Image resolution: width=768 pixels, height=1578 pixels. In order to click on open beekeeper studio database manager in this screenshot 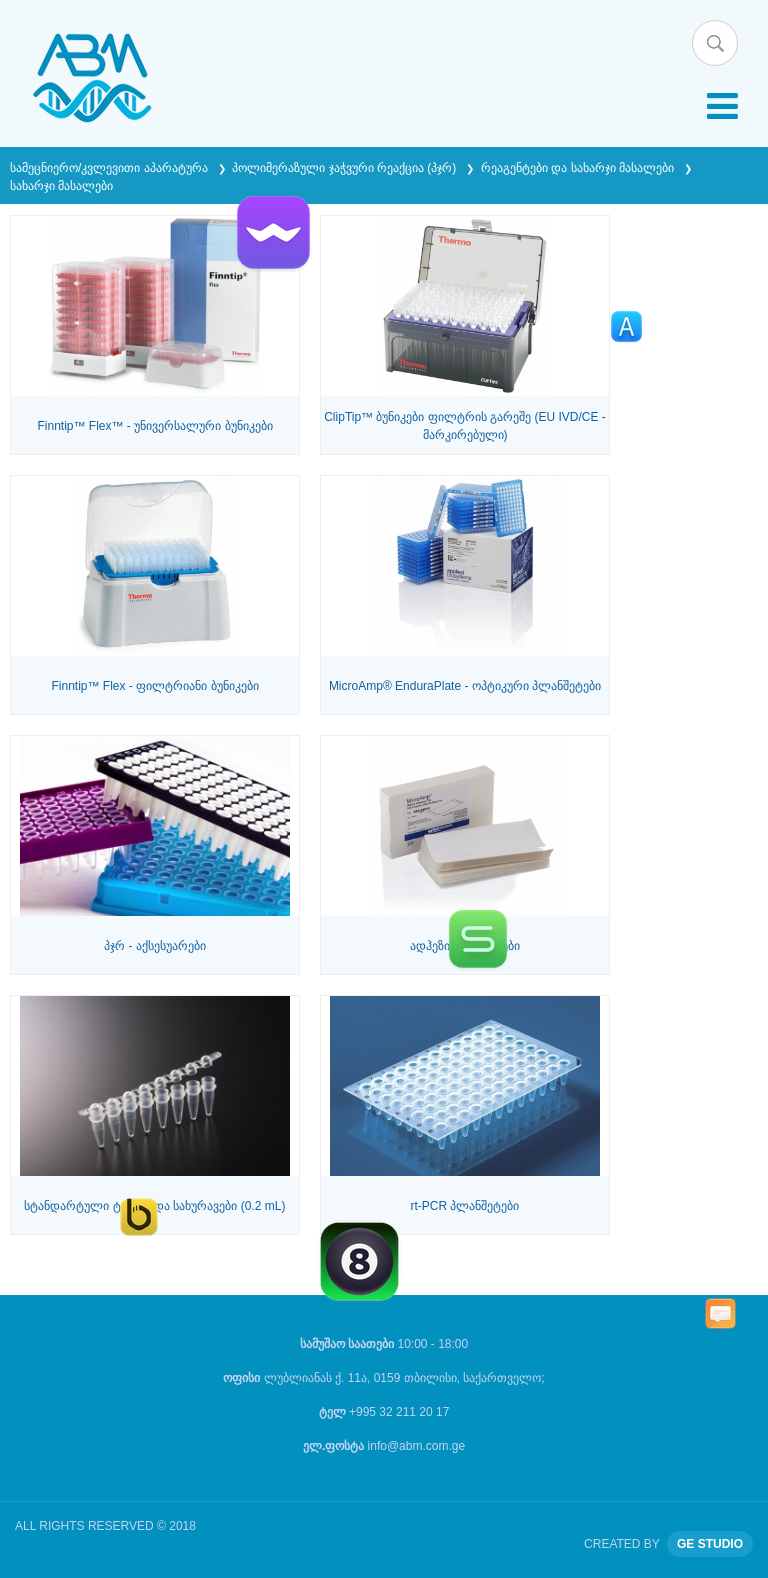, I will do `click(139, 1217)`.